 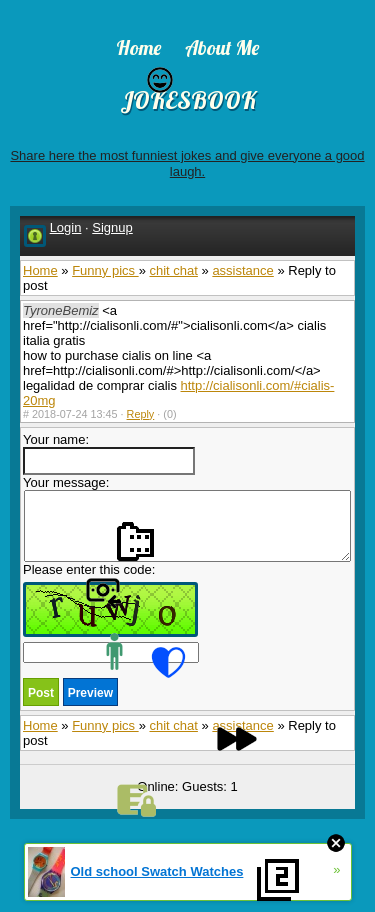 What do you see at coordinates (135, 542) in the screenshot?
I see `view photos from camera roll` at bounding box center [135, 542].